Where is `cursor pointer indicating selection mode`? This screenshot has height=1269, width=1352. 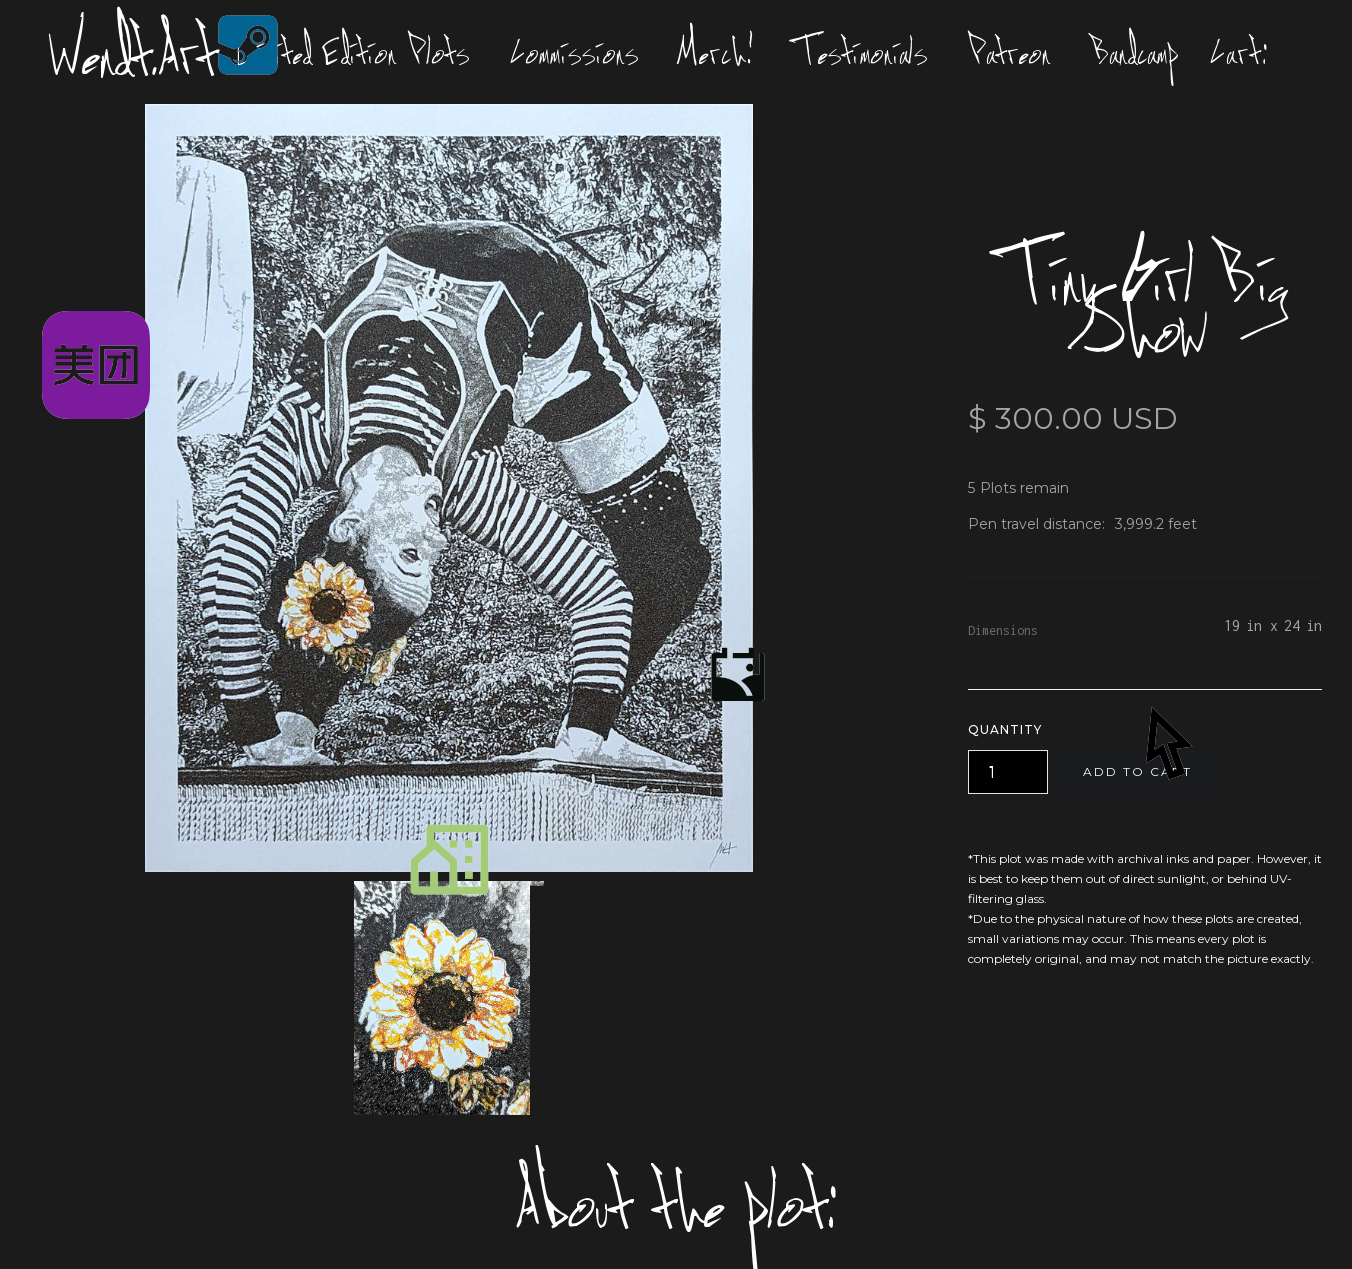 cursor pointer indicating selection mode is located at coordinates (1164, 743).